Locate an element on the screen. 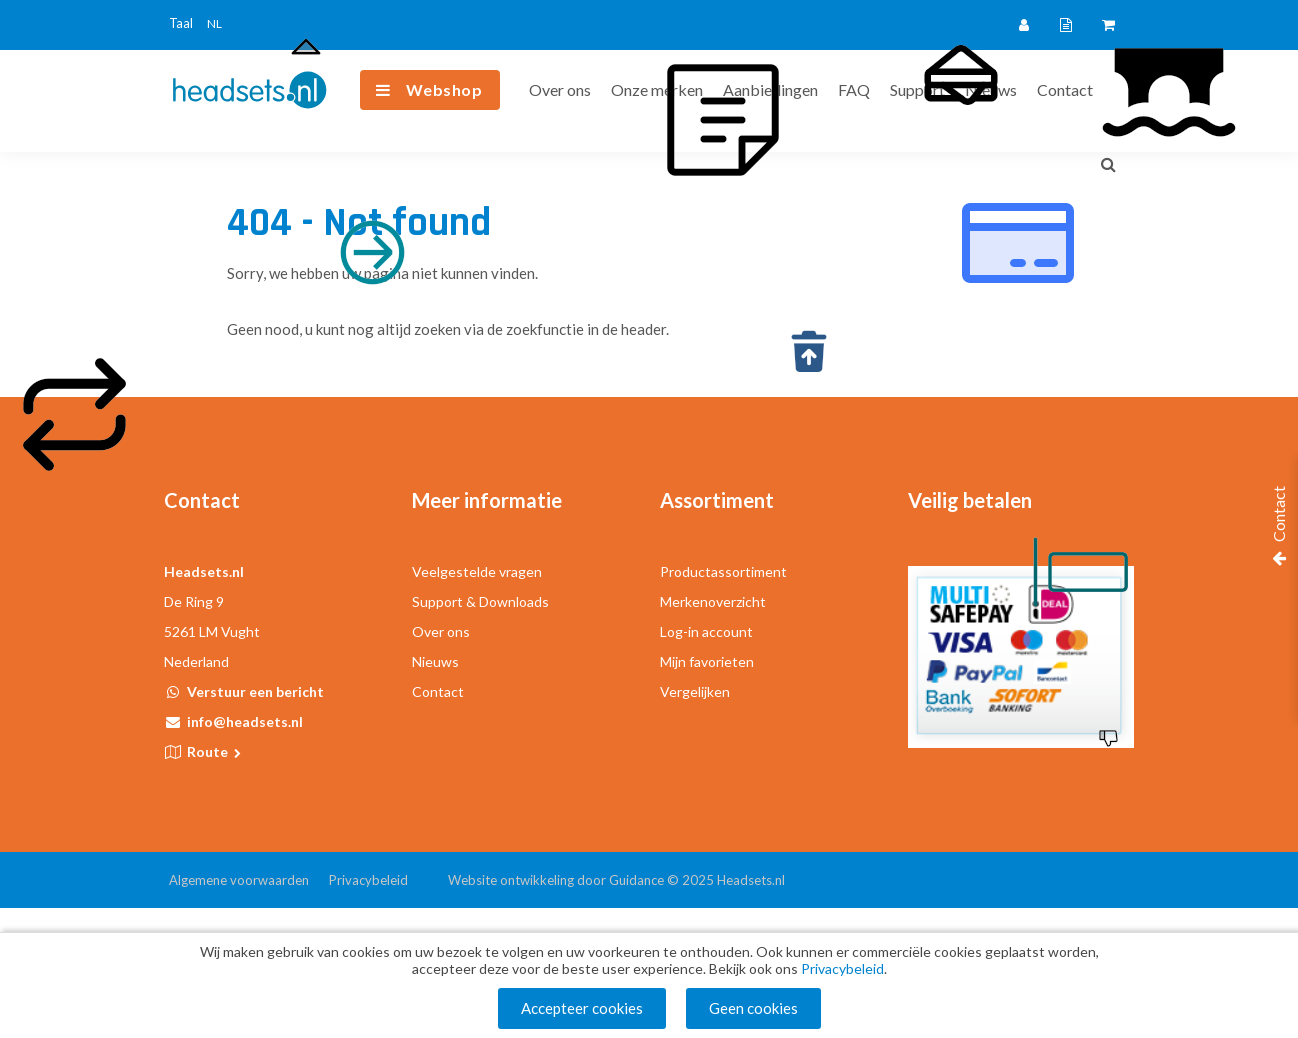 This screenshot has width=1298, height=1038. collapse an expanded section is located at coordinates (306, 48).